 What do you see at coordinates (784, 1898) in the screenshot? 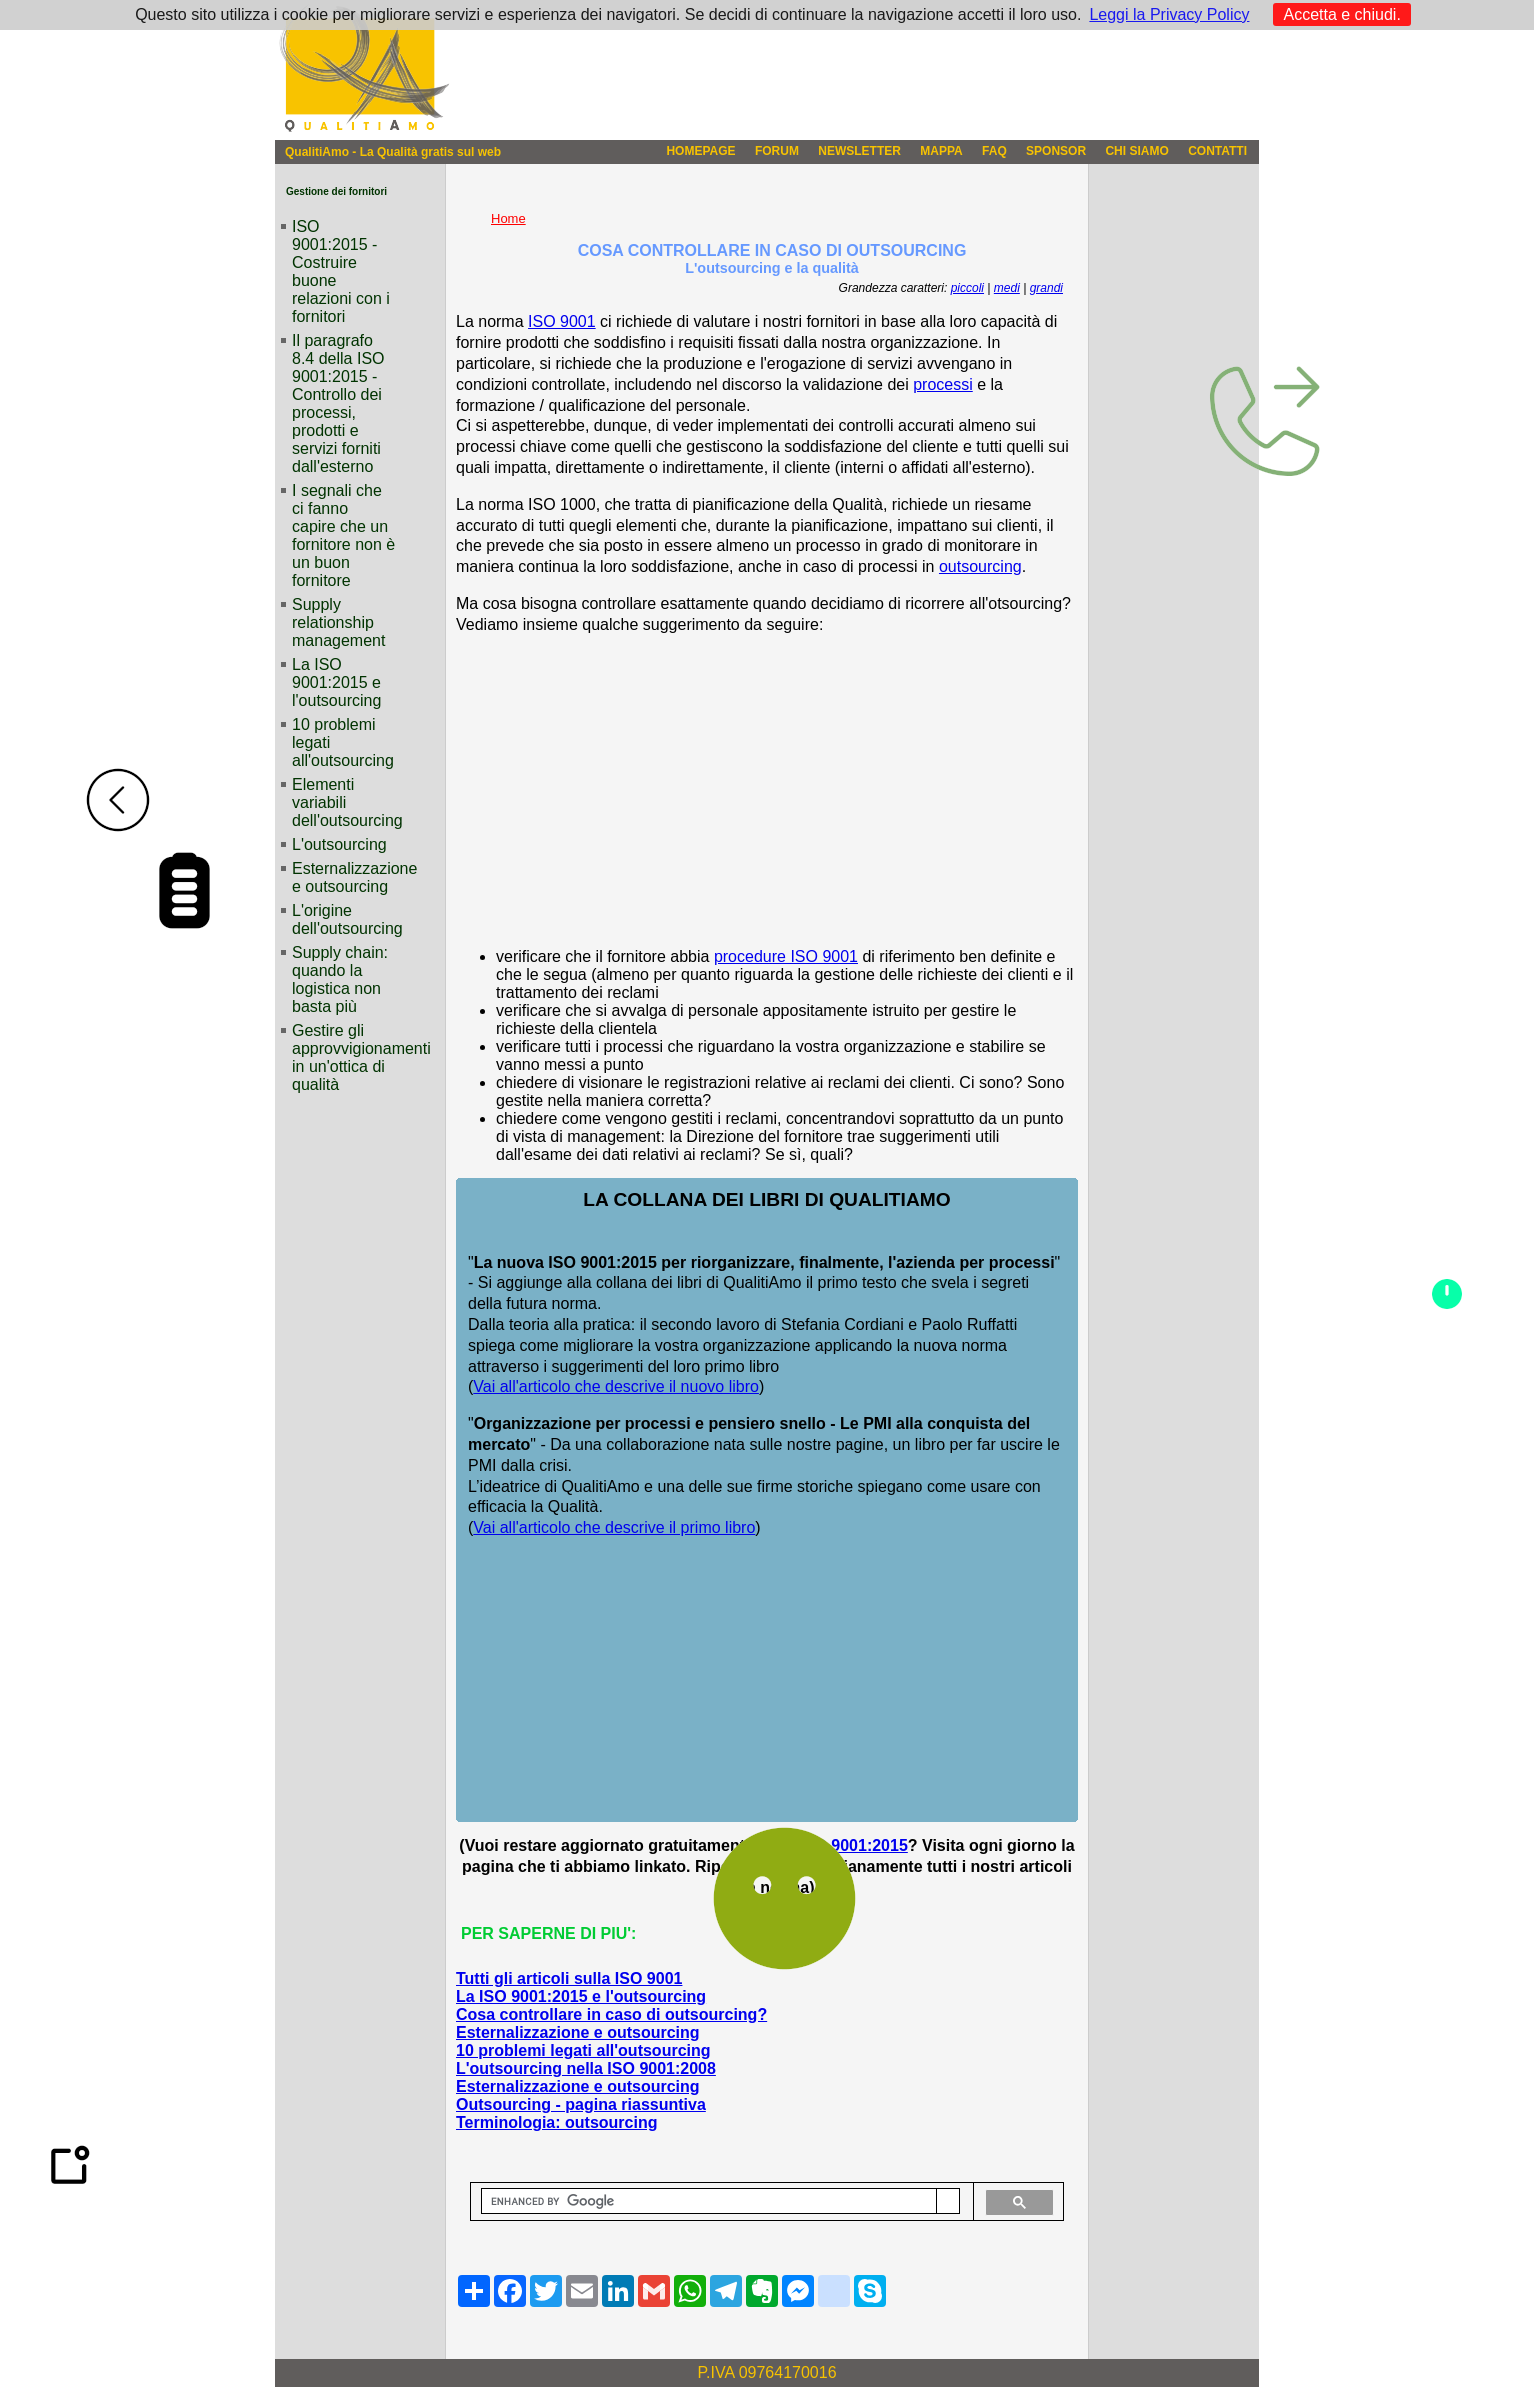
I see `indicates neutral or no feedback given` at bounding box center [784, 1898].